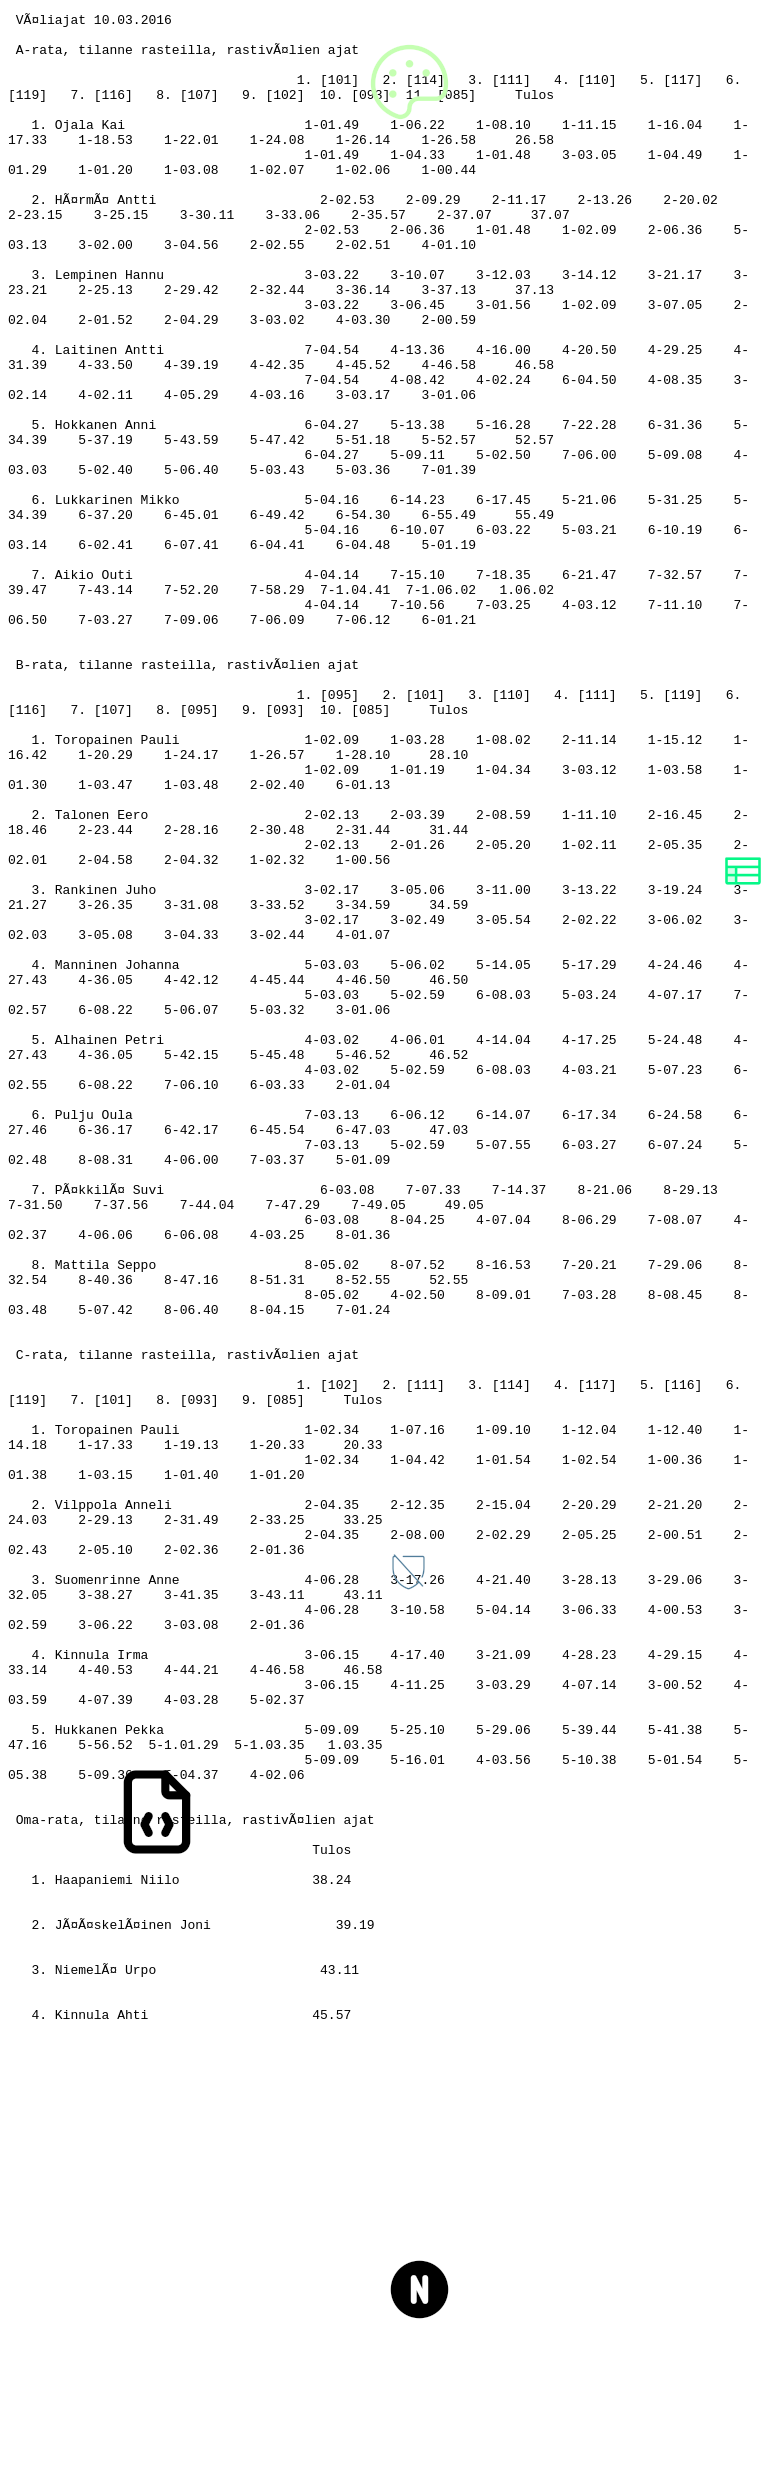 The image size is (768, 2474). Describe the element at coordinates (157, 1812) in the screenshot. I see `view source code file` at that location.